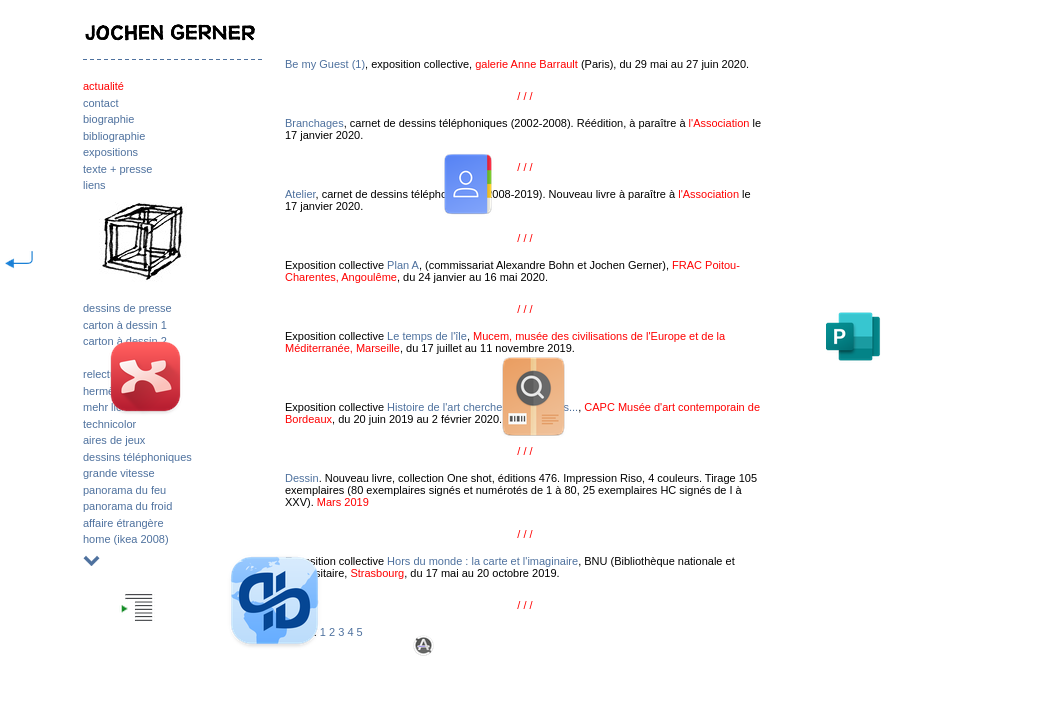 The image size is (1050, 720). Describe the element at coordinates (533, 396) in the screenshot. I see `resolving package dependencies` at that location.